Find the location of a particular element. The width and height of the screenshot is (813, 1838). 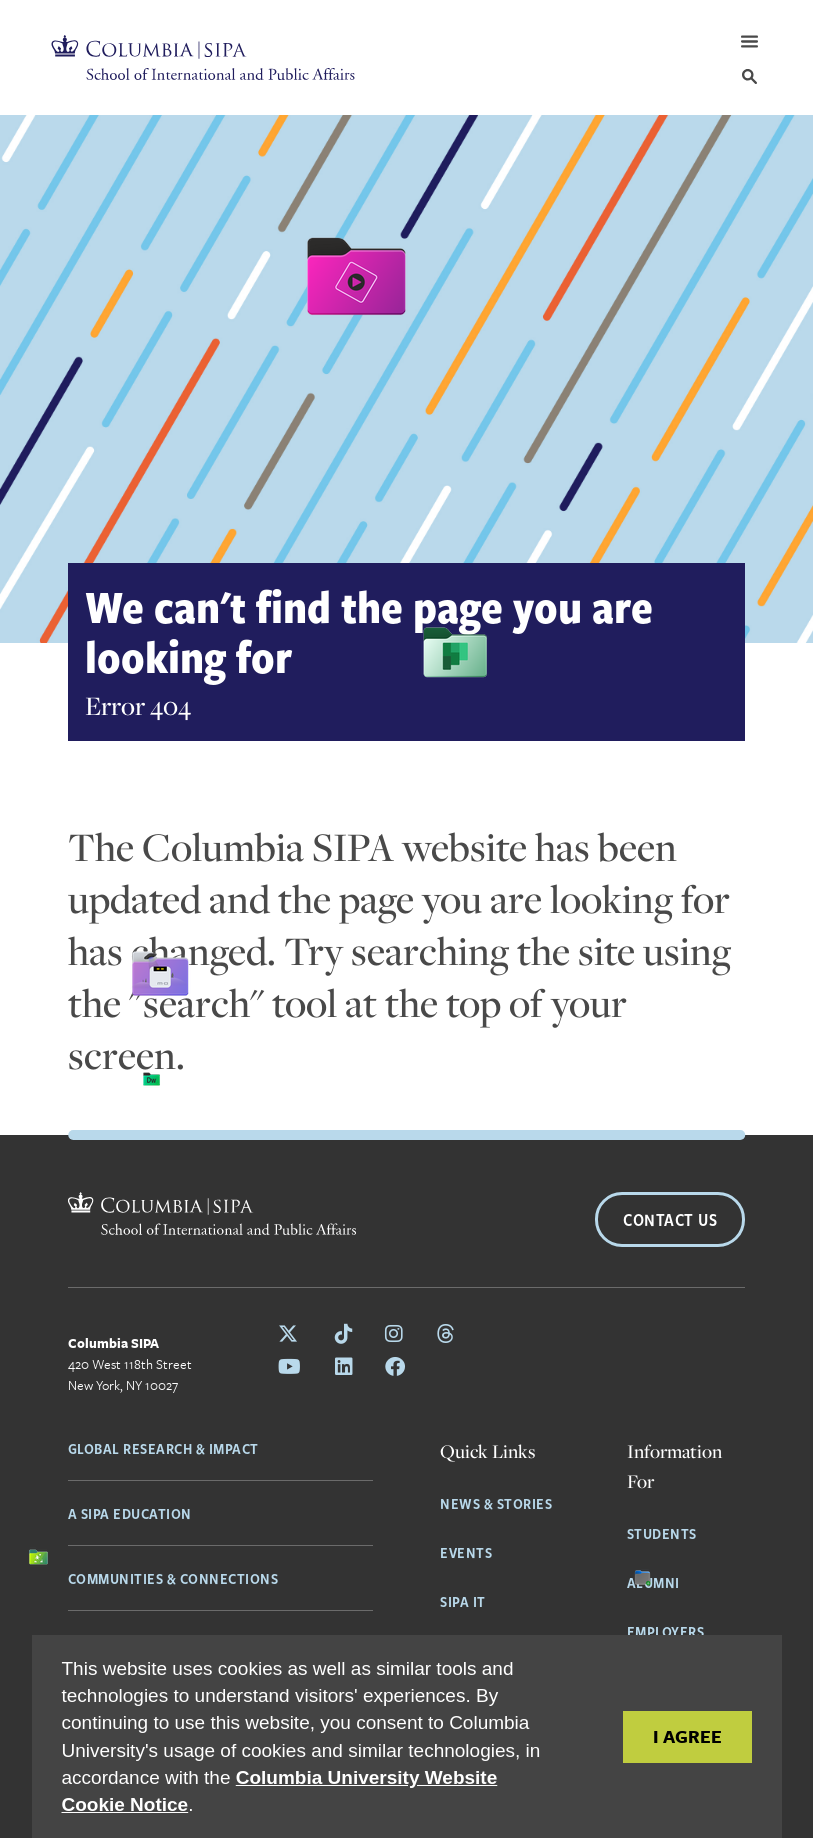

open your gamejolt games folder is located at coordinates (38, 1557).